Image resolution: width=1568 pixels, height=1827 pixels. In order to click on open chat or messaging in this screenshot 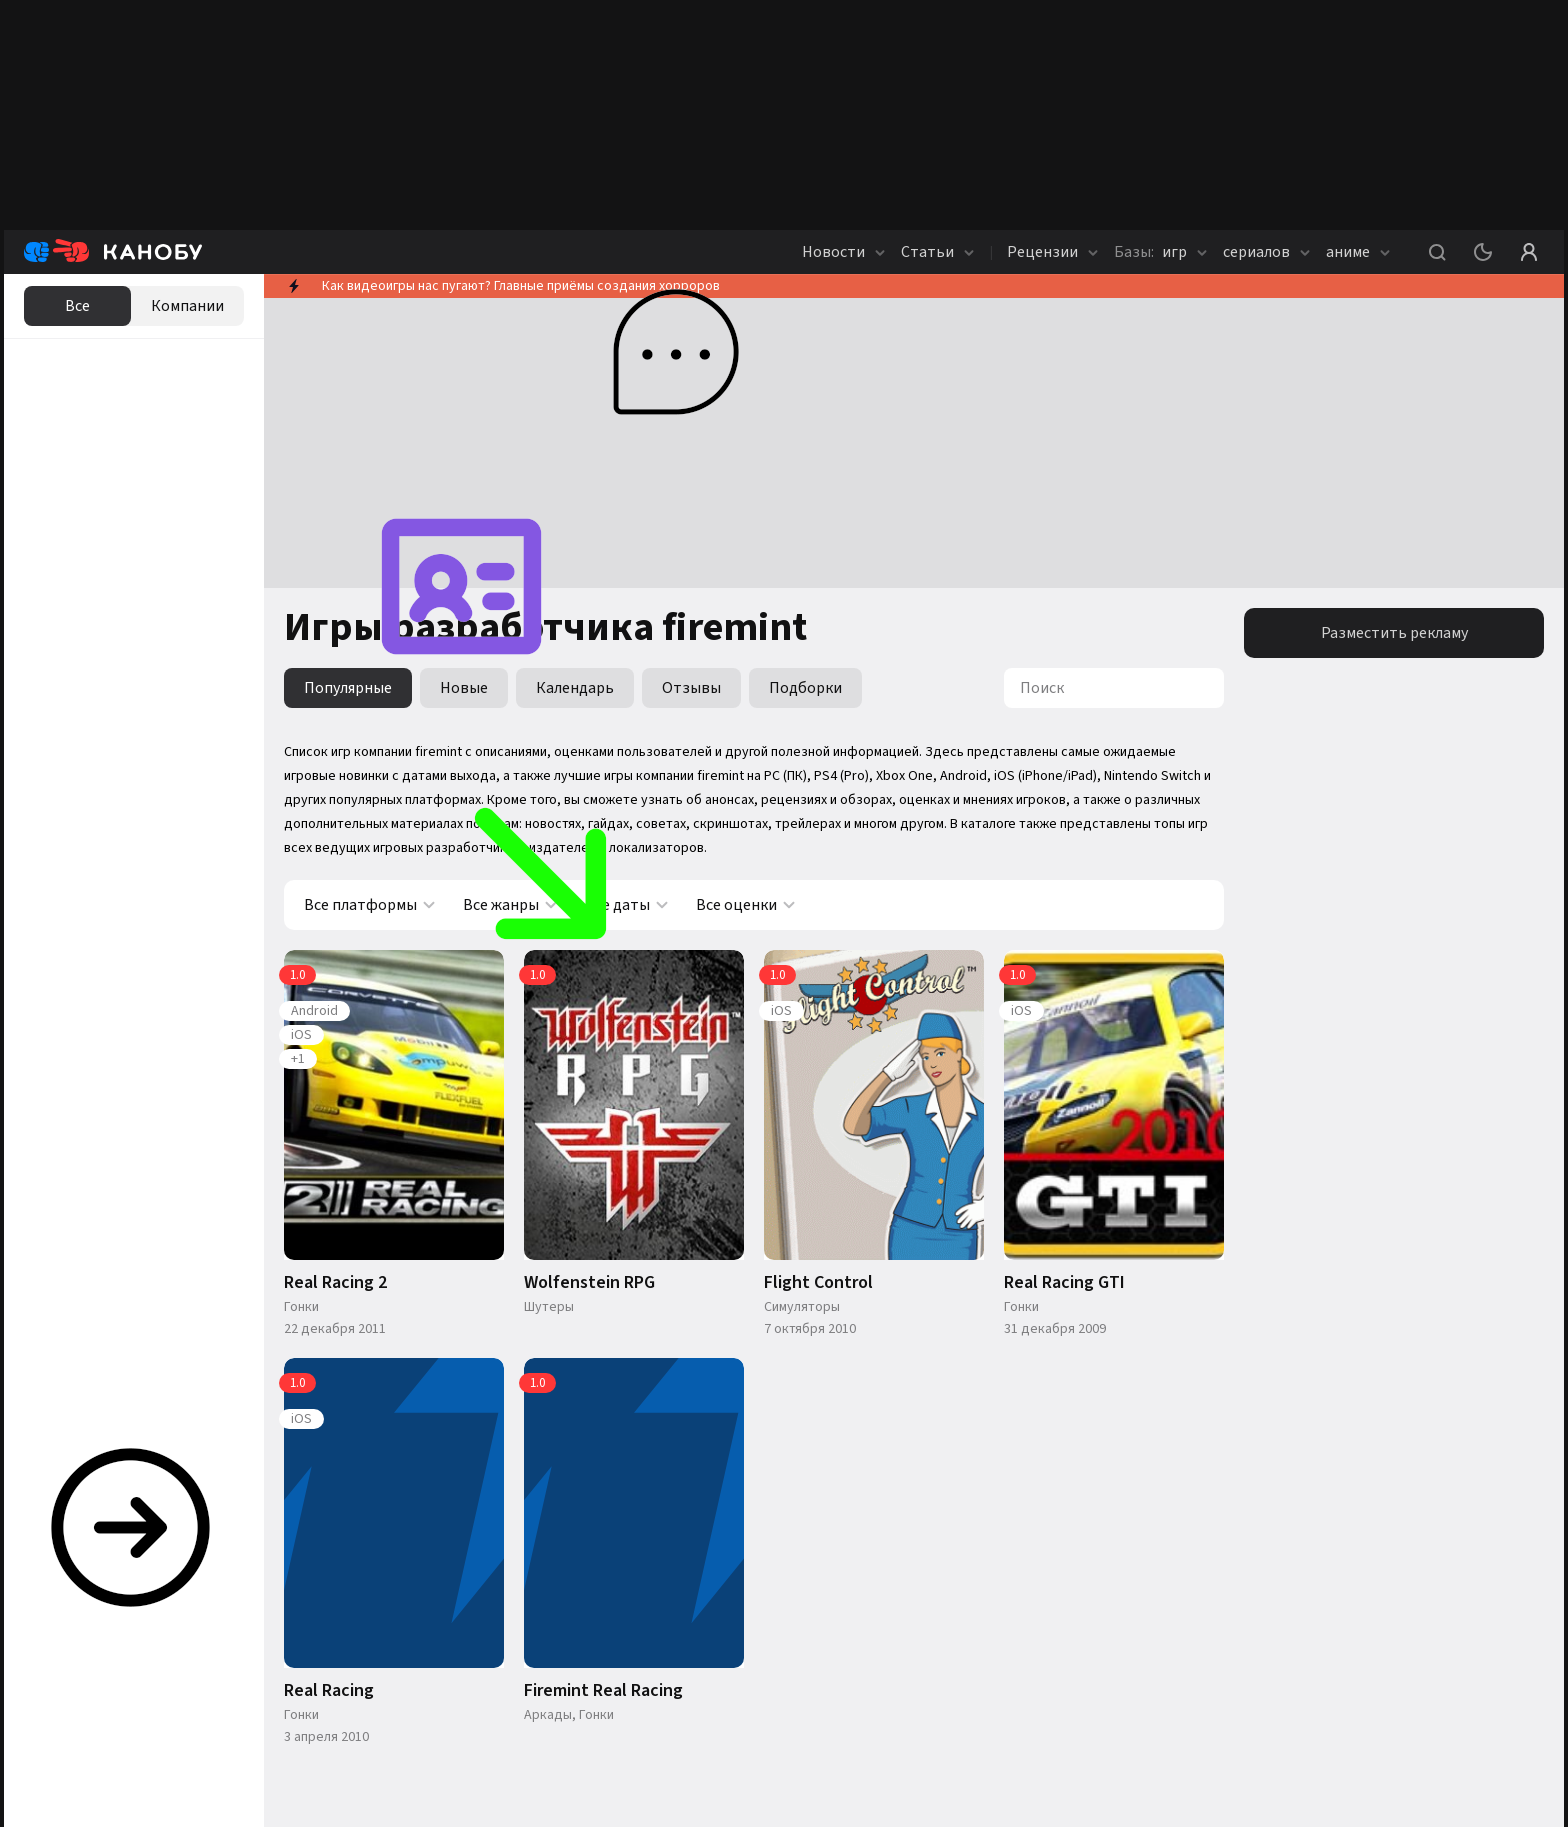, I will do `click(673, 354)`.